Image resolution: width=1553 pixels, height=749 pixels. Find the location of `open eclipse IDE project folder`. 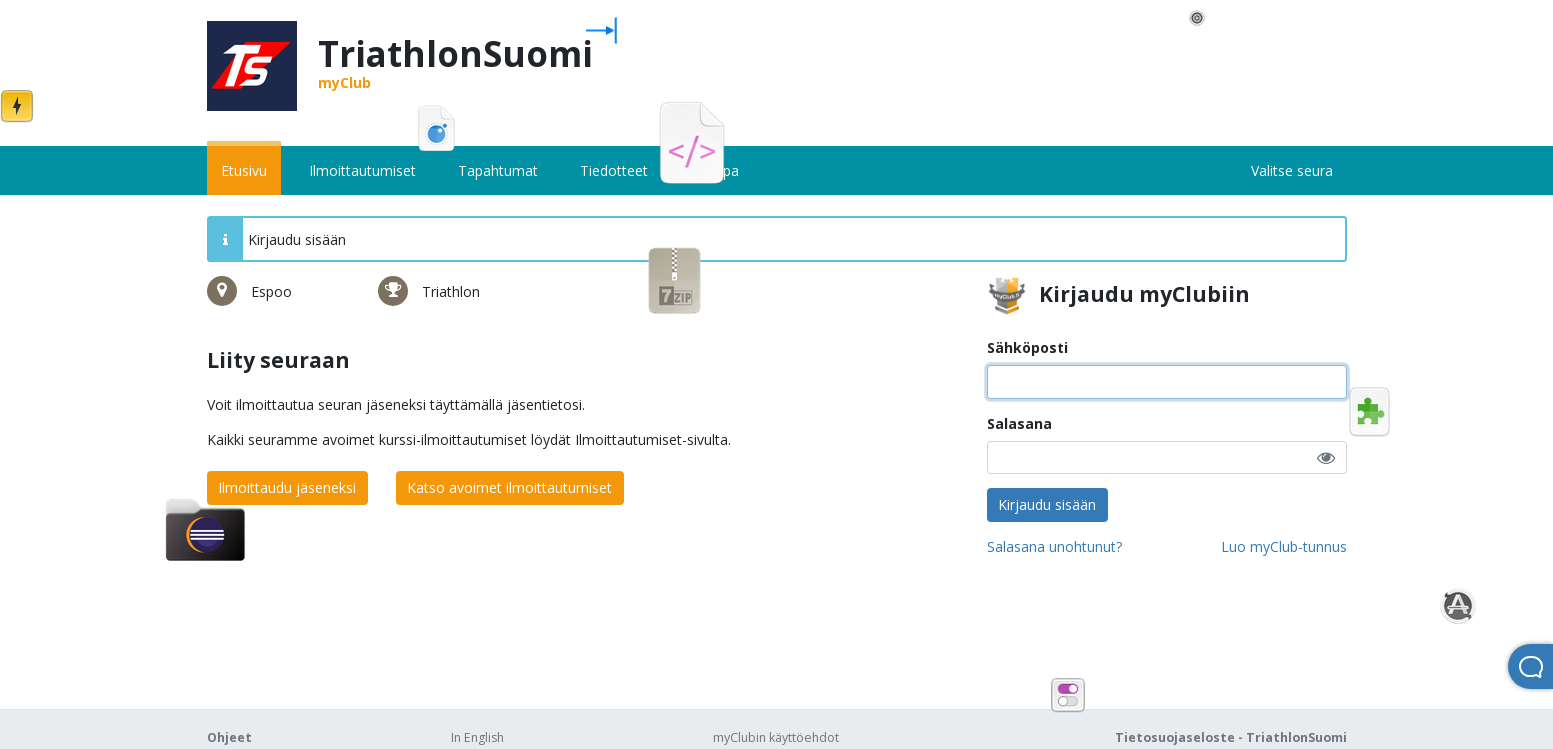

open eclipse IDE project folder is located at coordinates (205, 532).